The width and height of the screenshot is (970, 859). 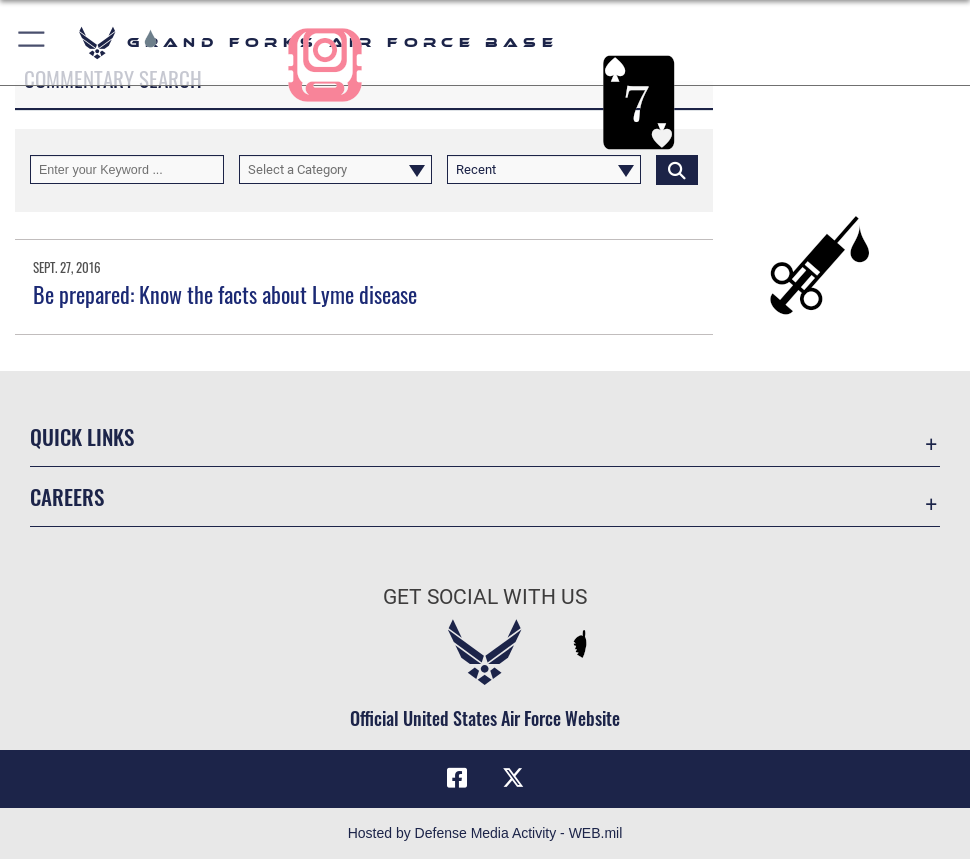 What do you see at coordinates (580, 644) in the screenshot?
I see `represents Corsica region or Corsican-related content` at bounding box center [580, 644].